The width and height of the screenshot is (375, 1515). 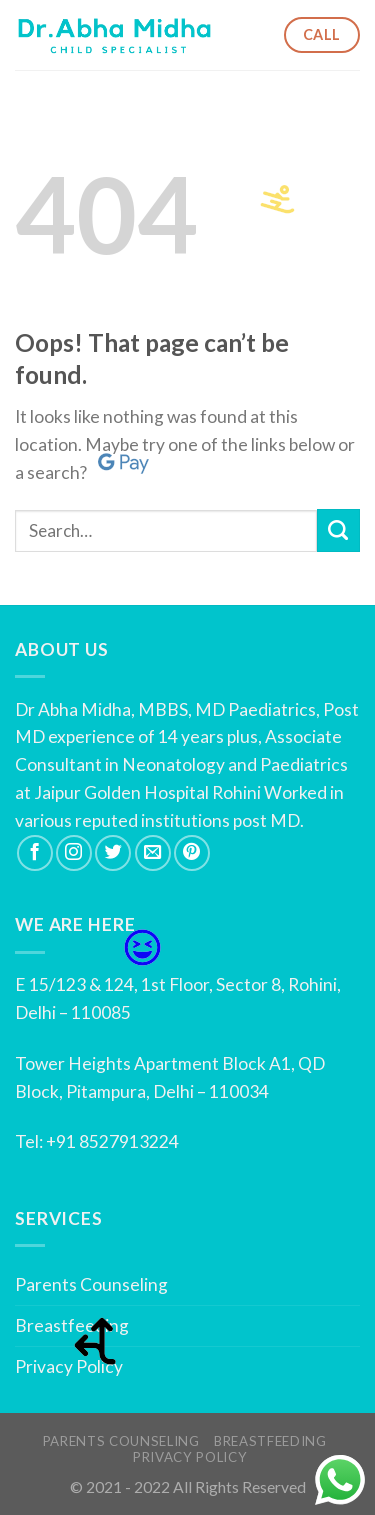 I want to click on react with a laughing emoji, so click(x=142, y=947).